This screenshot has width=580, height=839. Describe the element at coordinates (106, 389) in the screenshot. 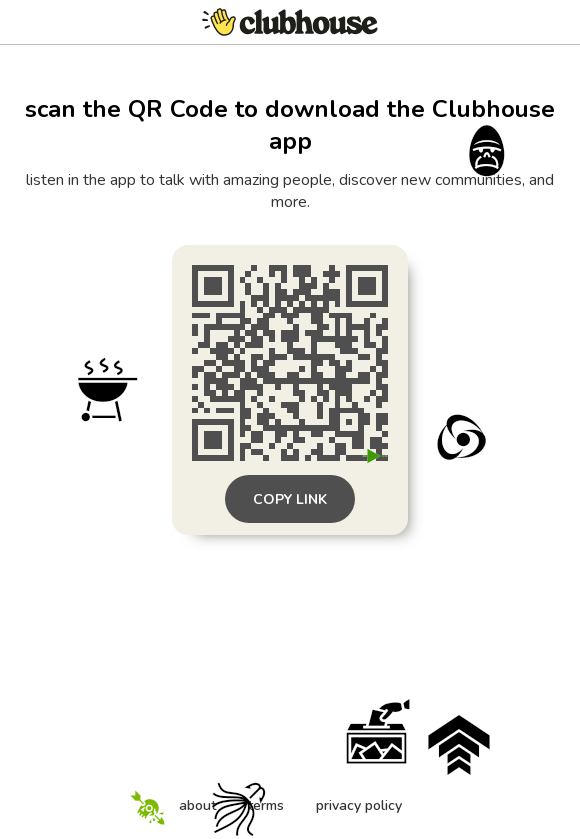

I see `browse outdoor cooking or grilling recipes` at that location.